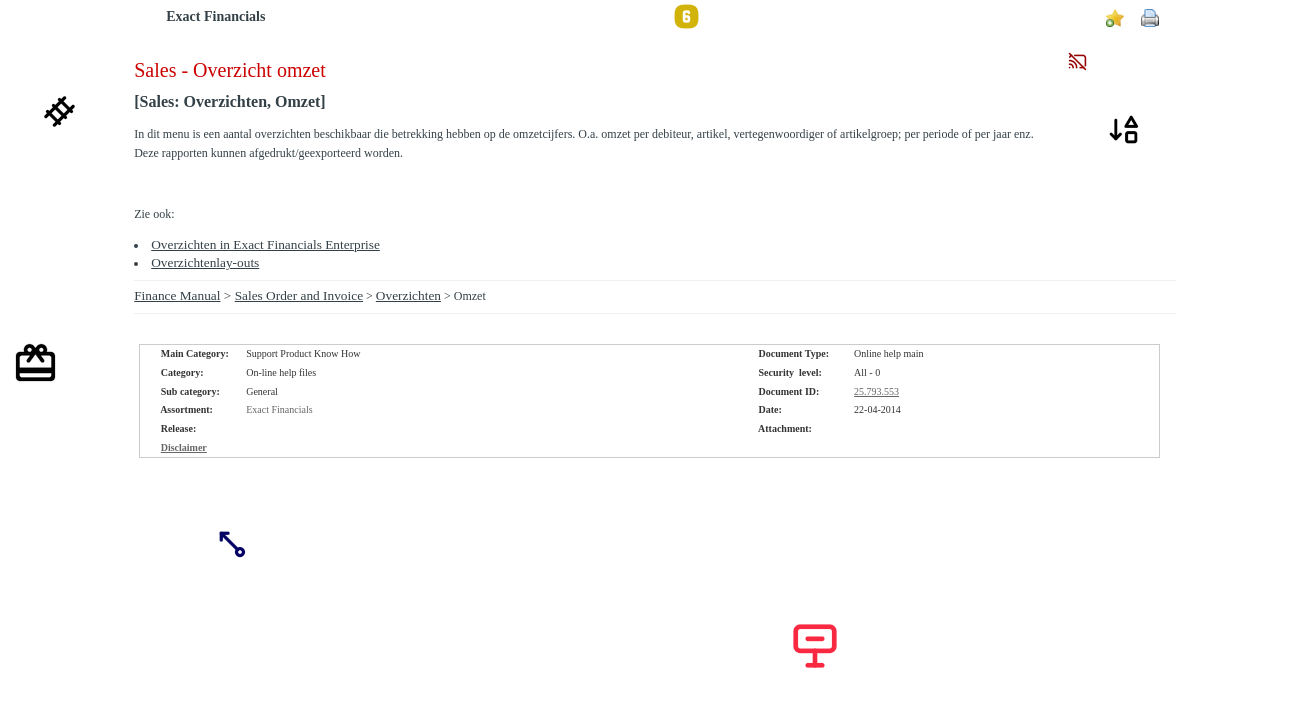  I want to click on indicates step 6 in a multi-step process, so click(686, 16).